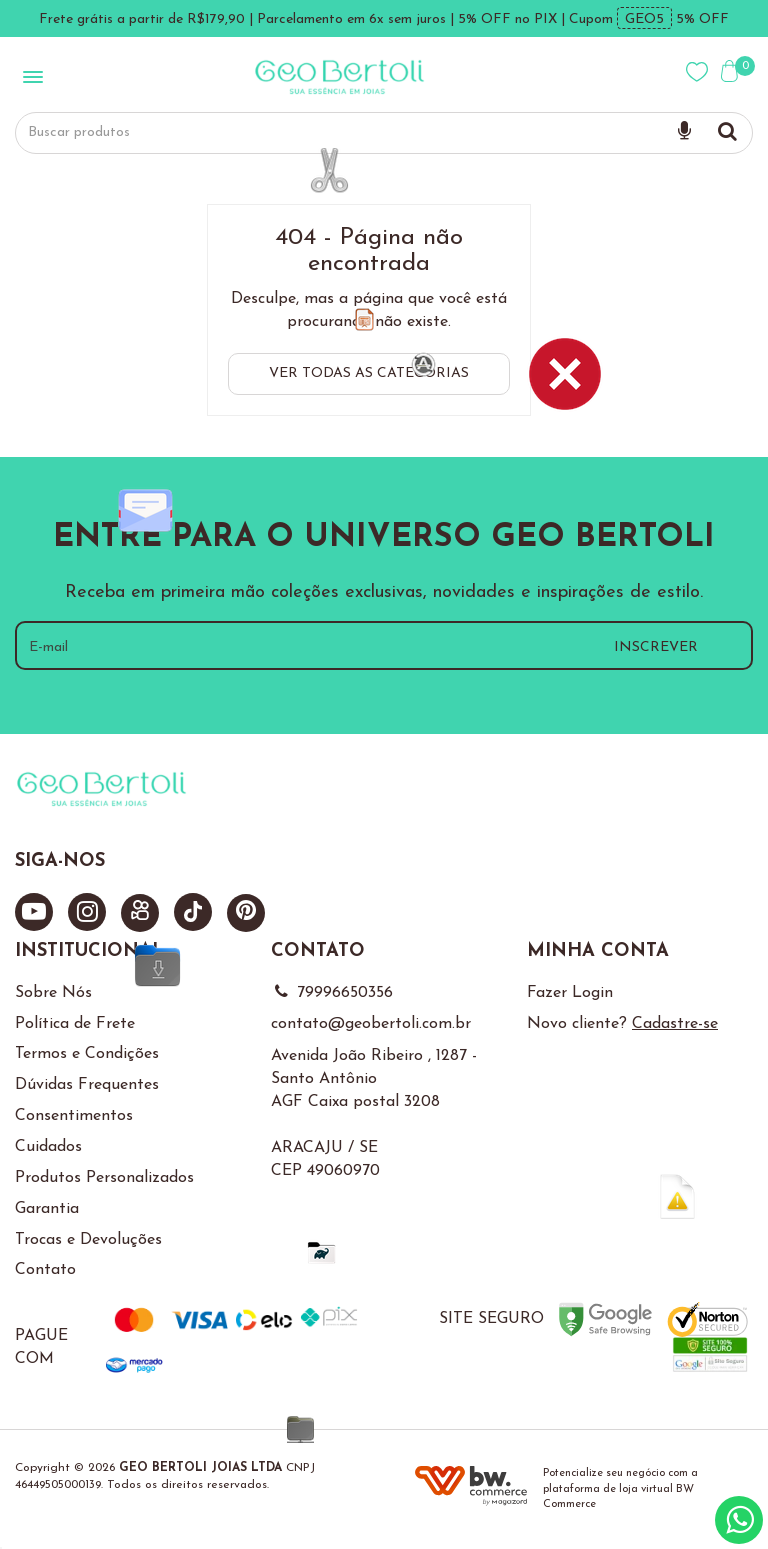  Describe the element at coordinates (157, 965) in the screenshot. I see `open your downloads folder` at that location.